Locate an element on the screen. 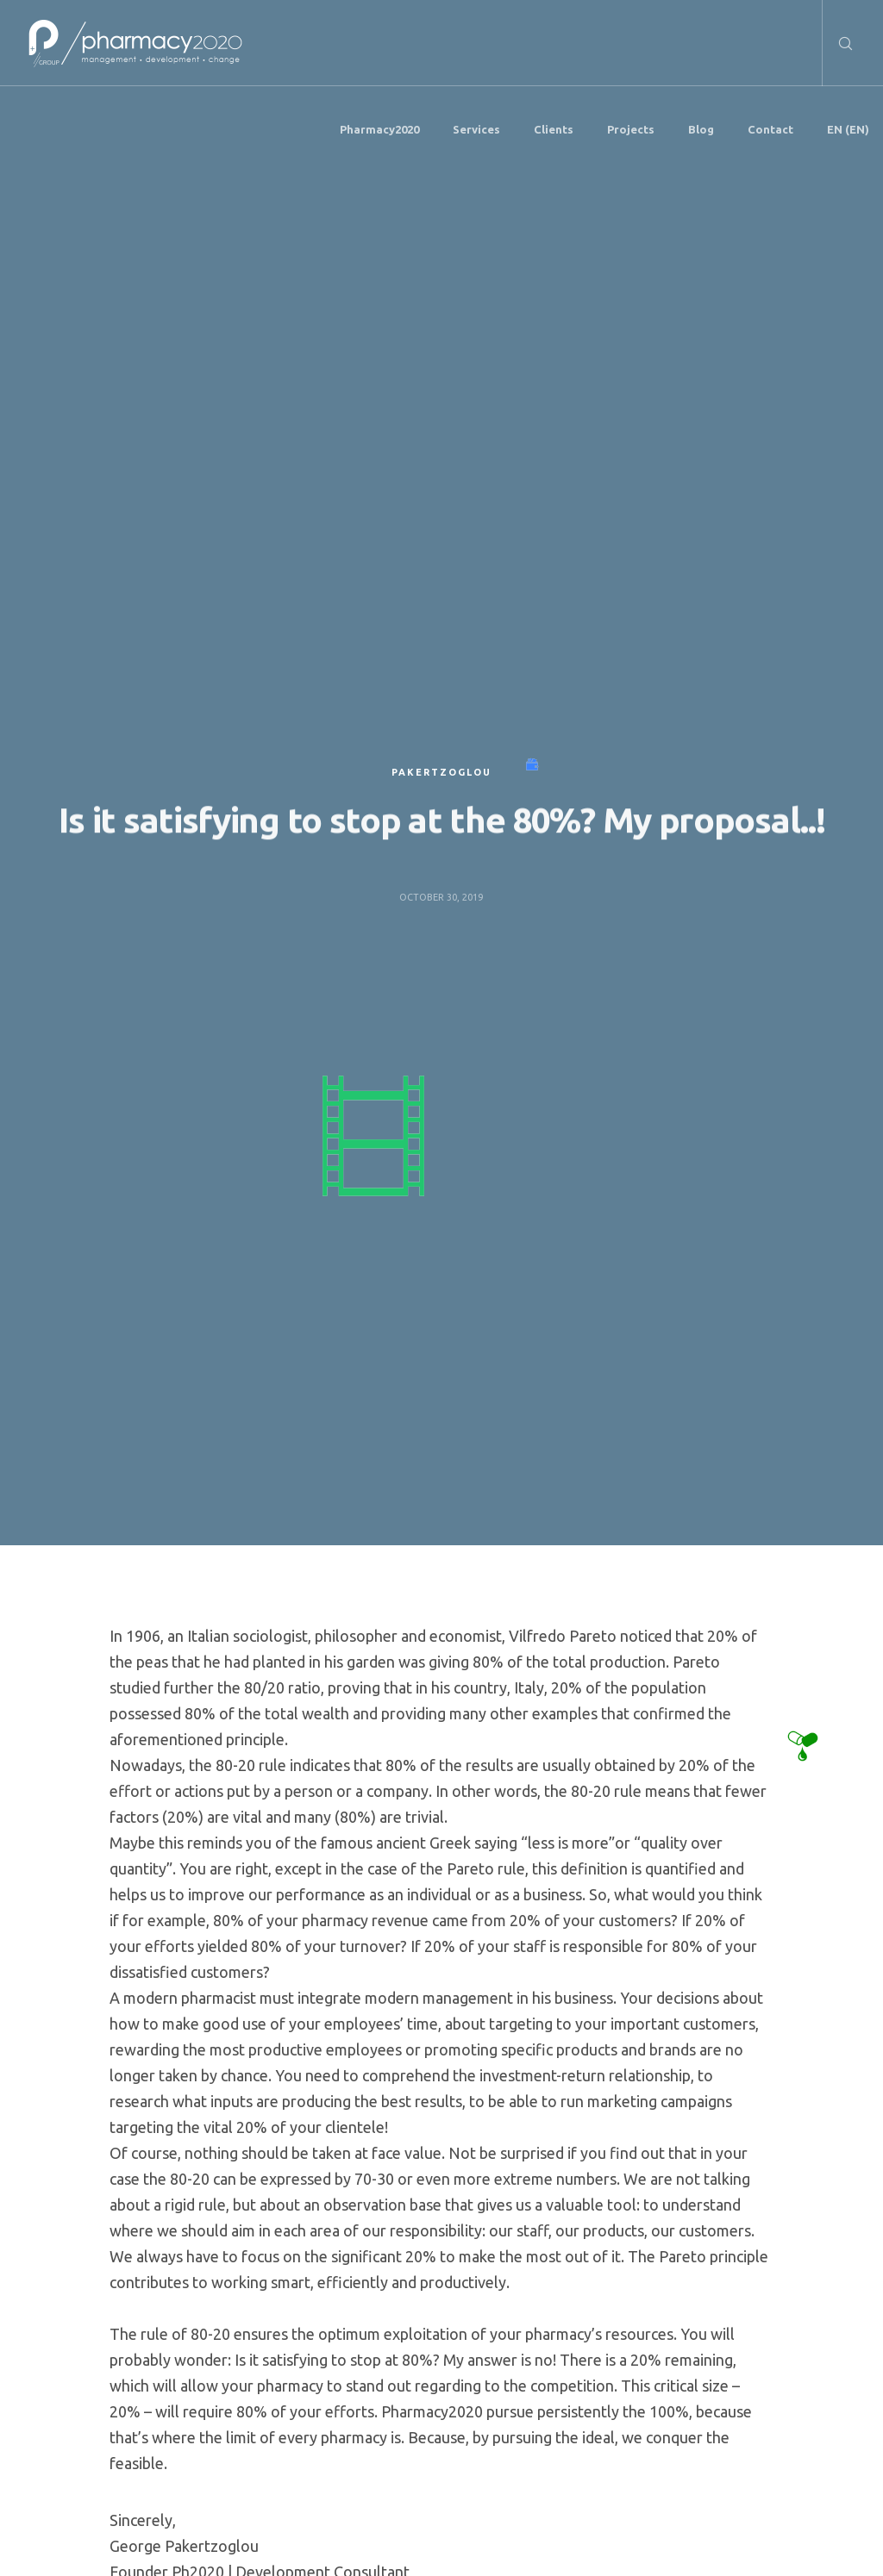 The width and height of the screenshot is (883, 2576). access your wallet or payment methods is located at coordinates (532, 764).